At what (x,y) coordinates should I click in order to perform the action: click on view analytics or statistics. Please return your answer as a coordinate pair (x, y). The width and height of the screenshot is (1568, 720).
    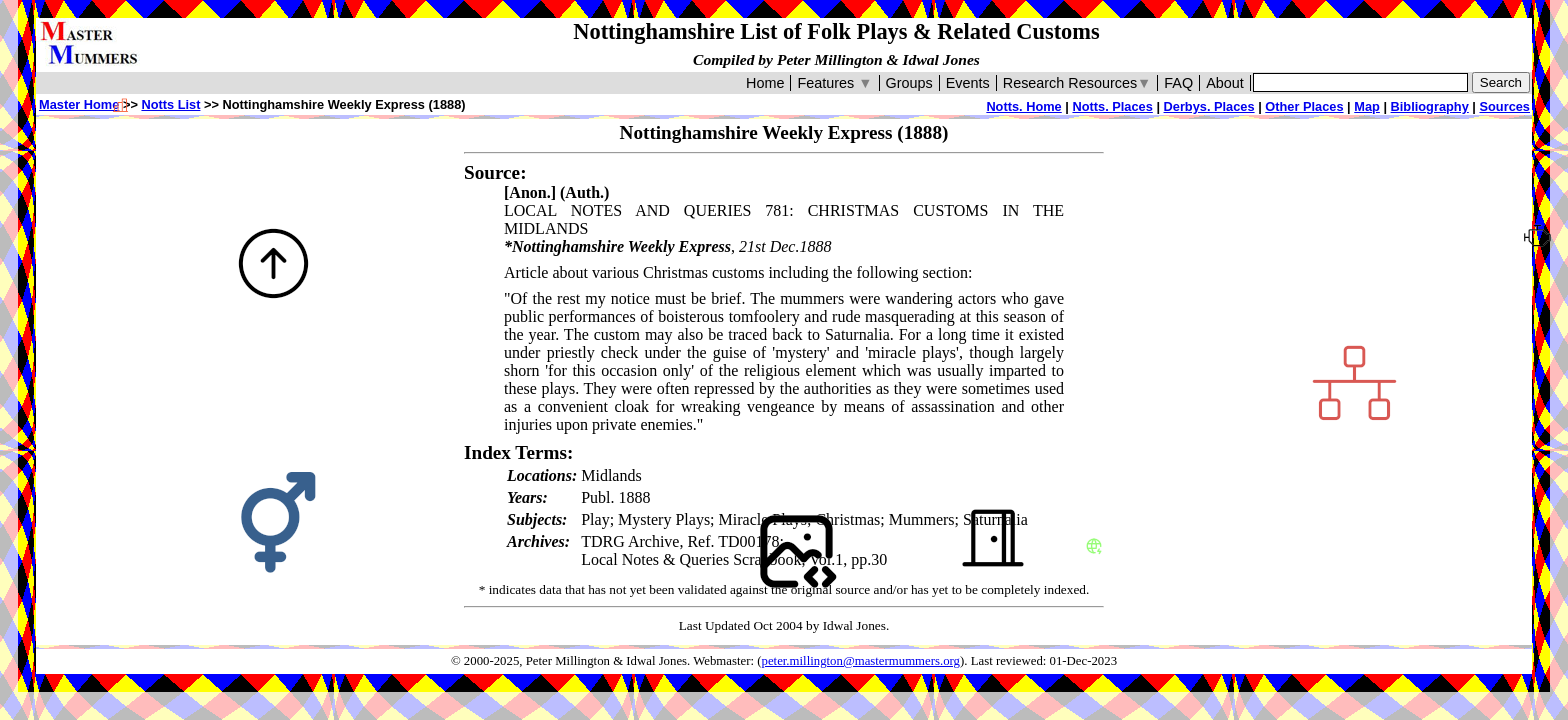
    Looking at the image, I should click on (120, 105).